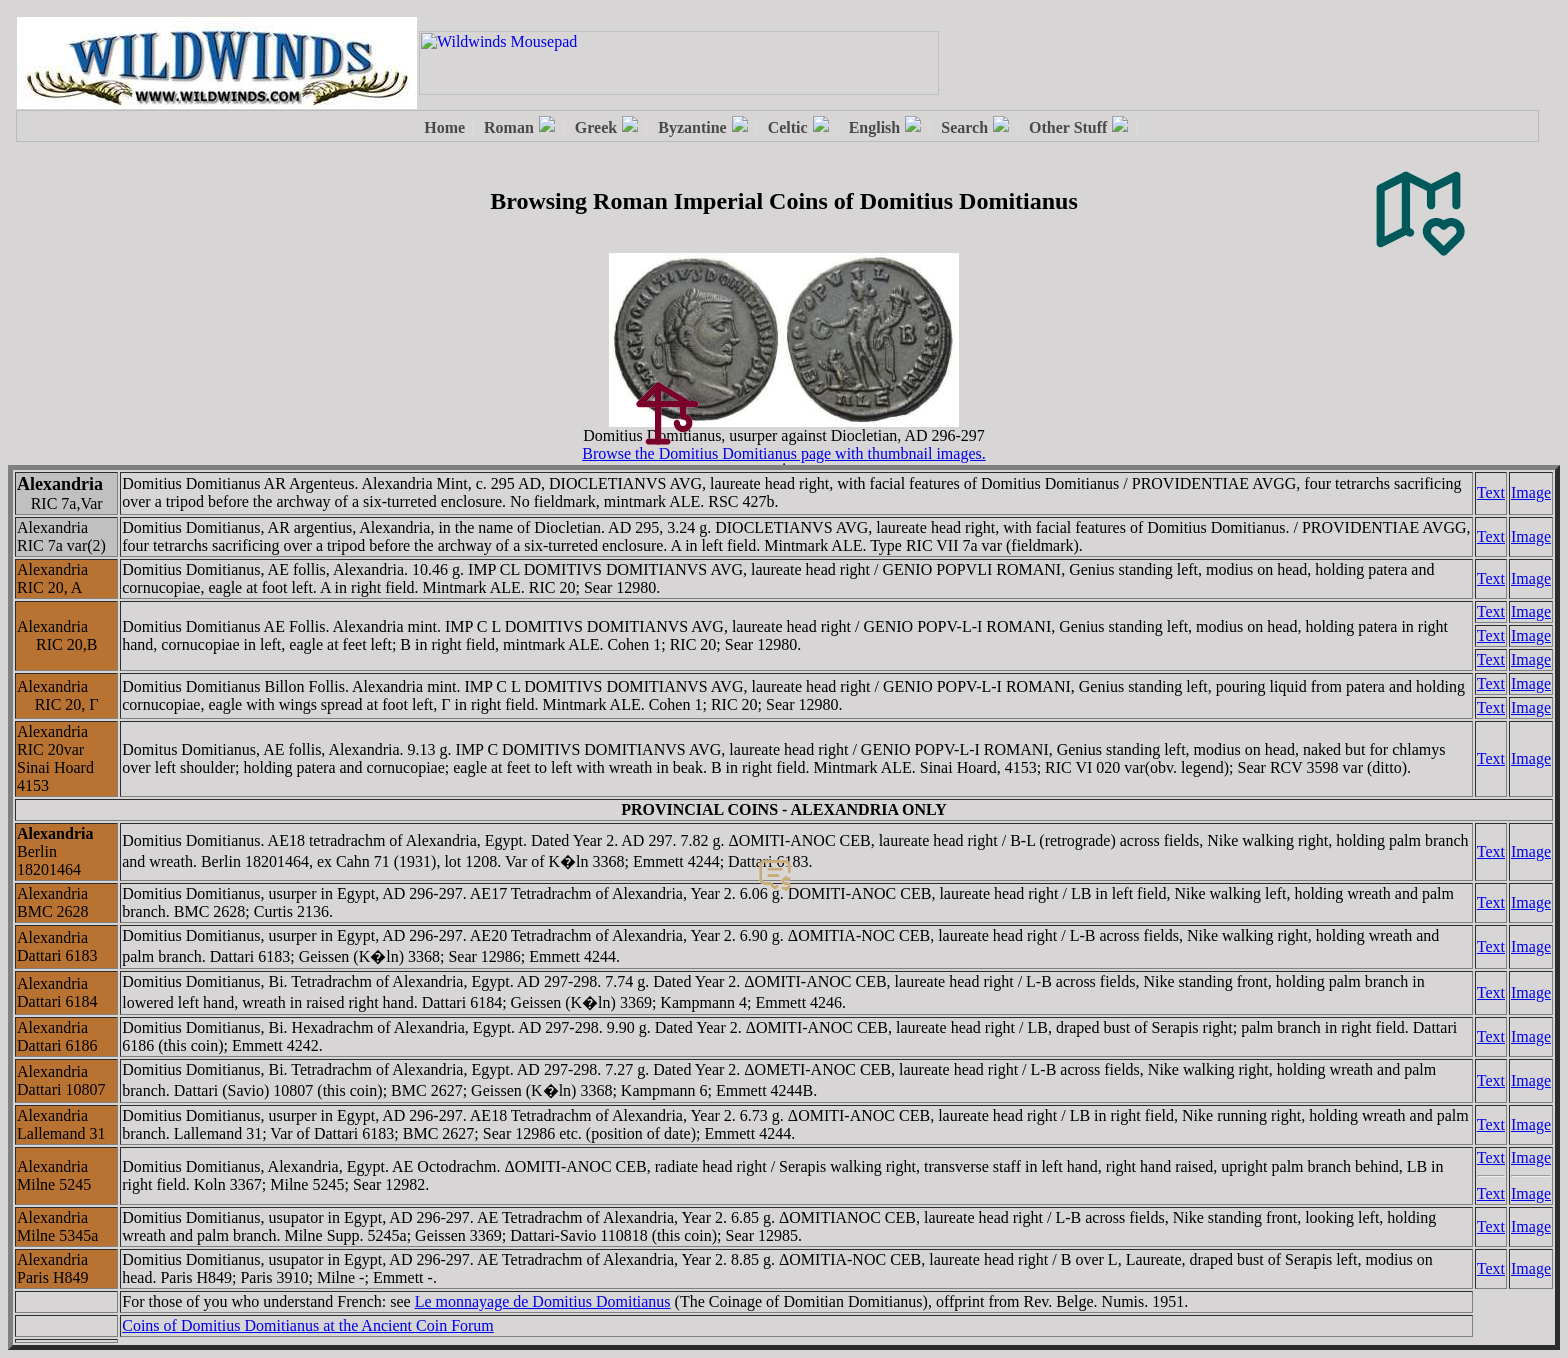  I want to click on indicates construction or building in progress, so click(667, 413).